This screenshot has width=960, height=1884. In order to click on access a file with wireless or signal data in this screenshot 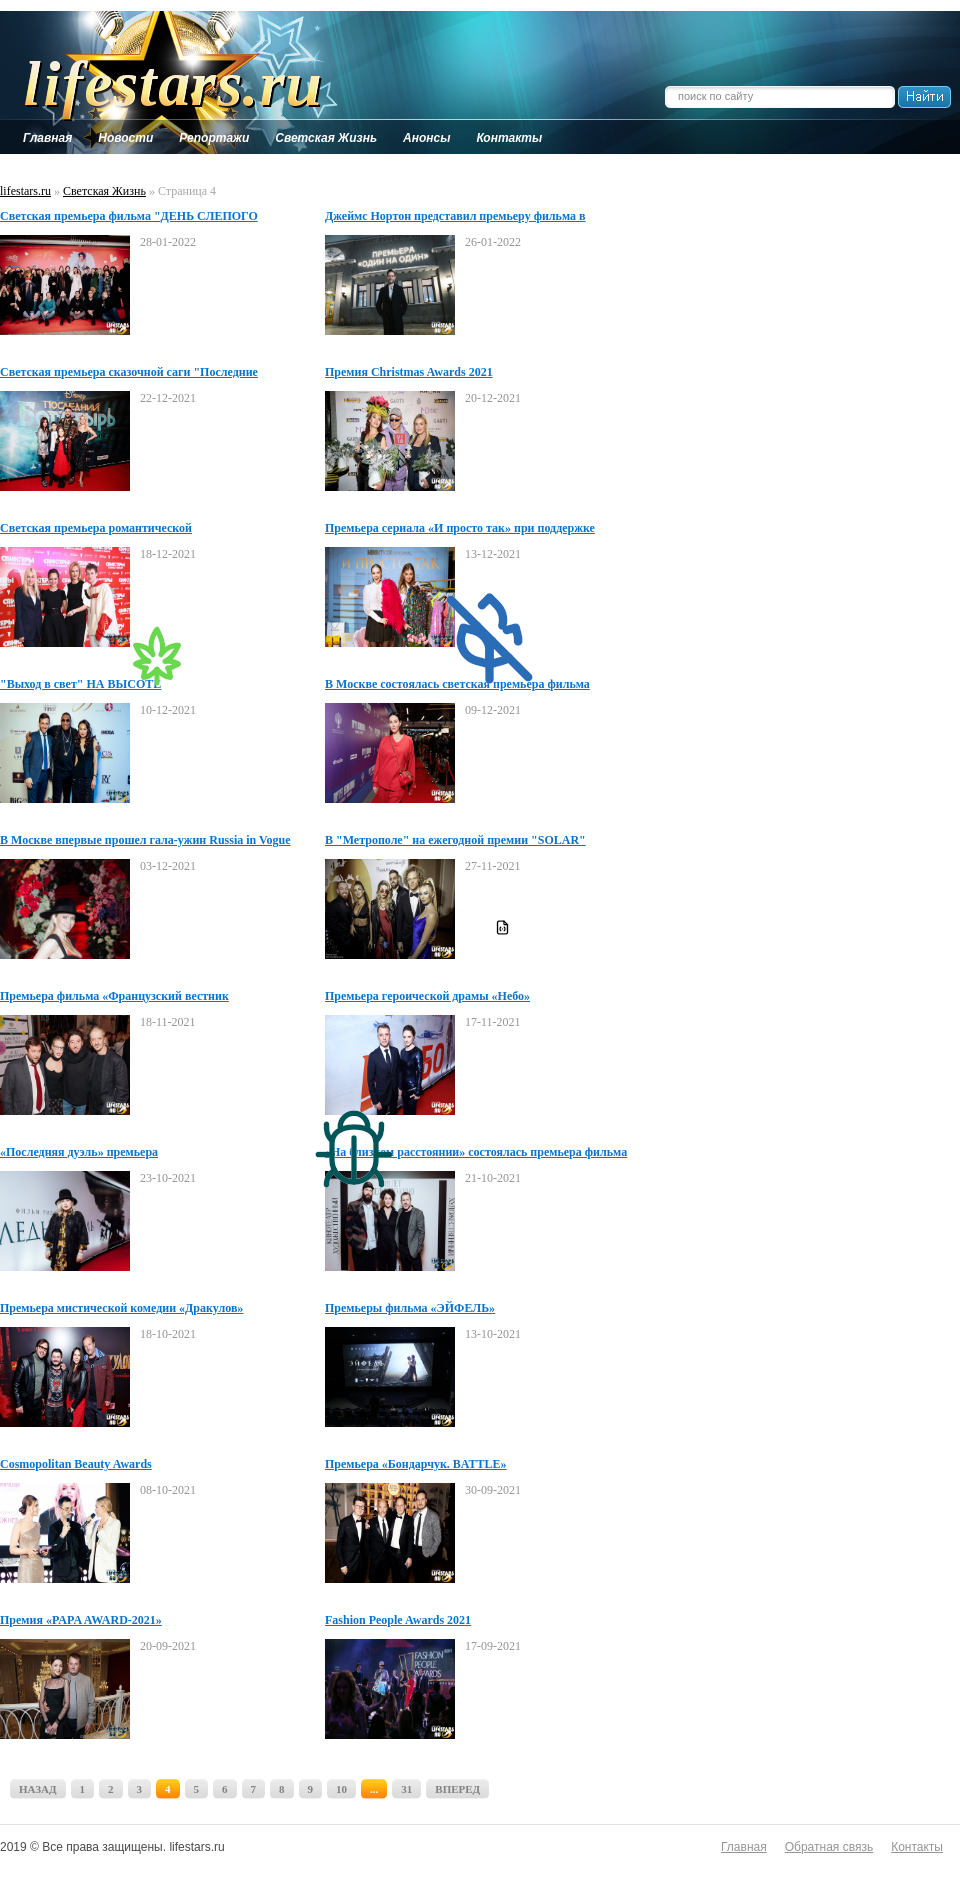, I will do `click(502, 927)`.